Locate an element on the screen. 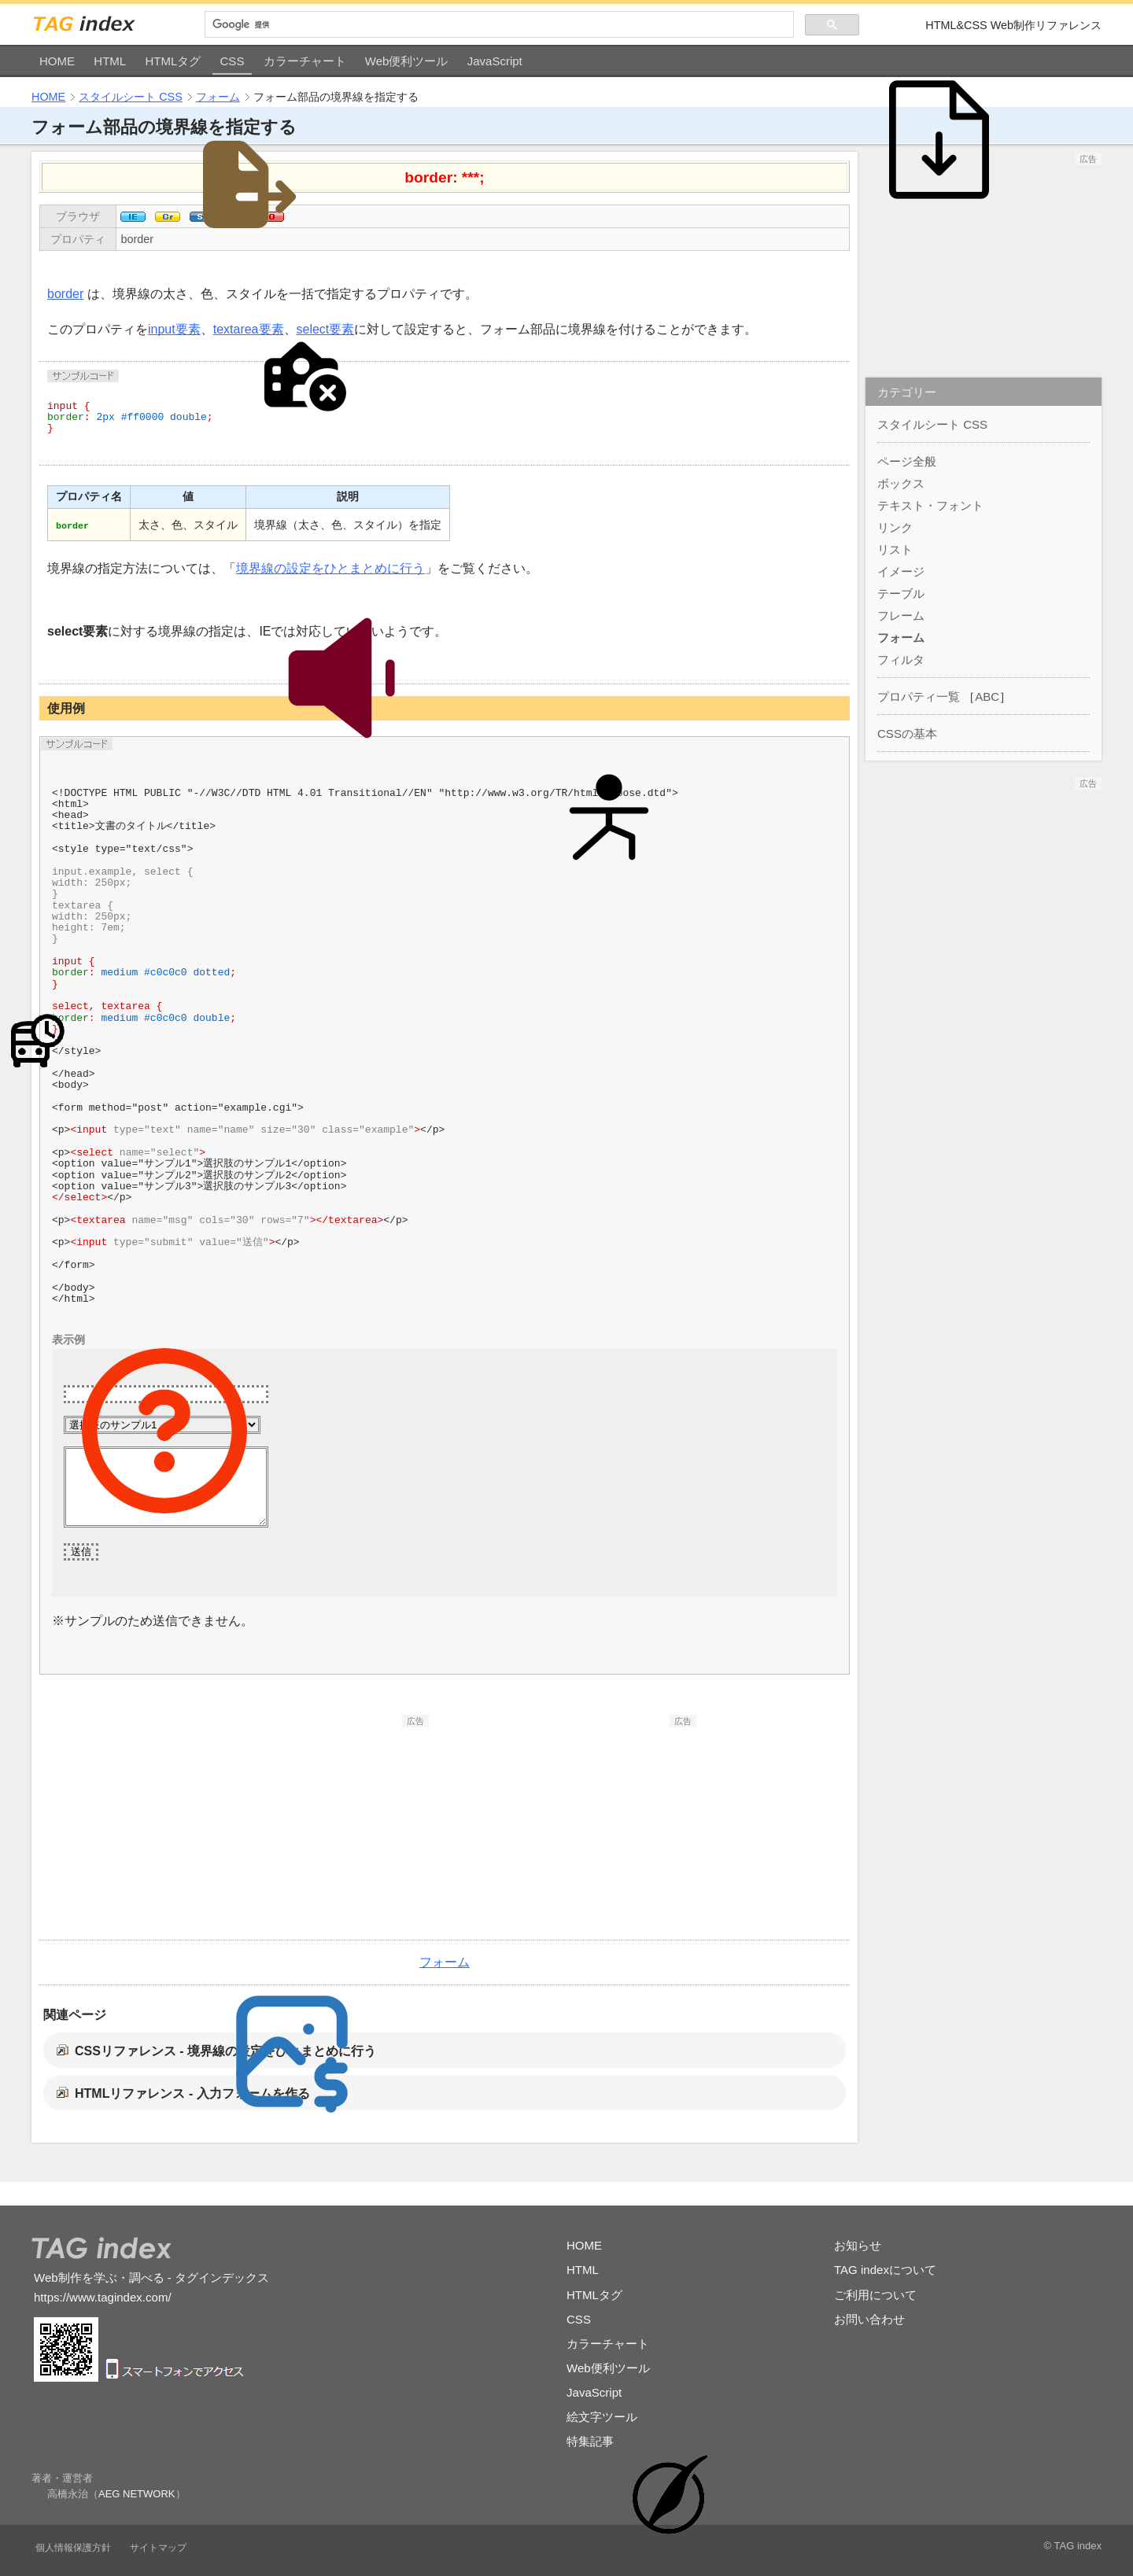  pied piper company logo is located at coordinates (668, 2495).